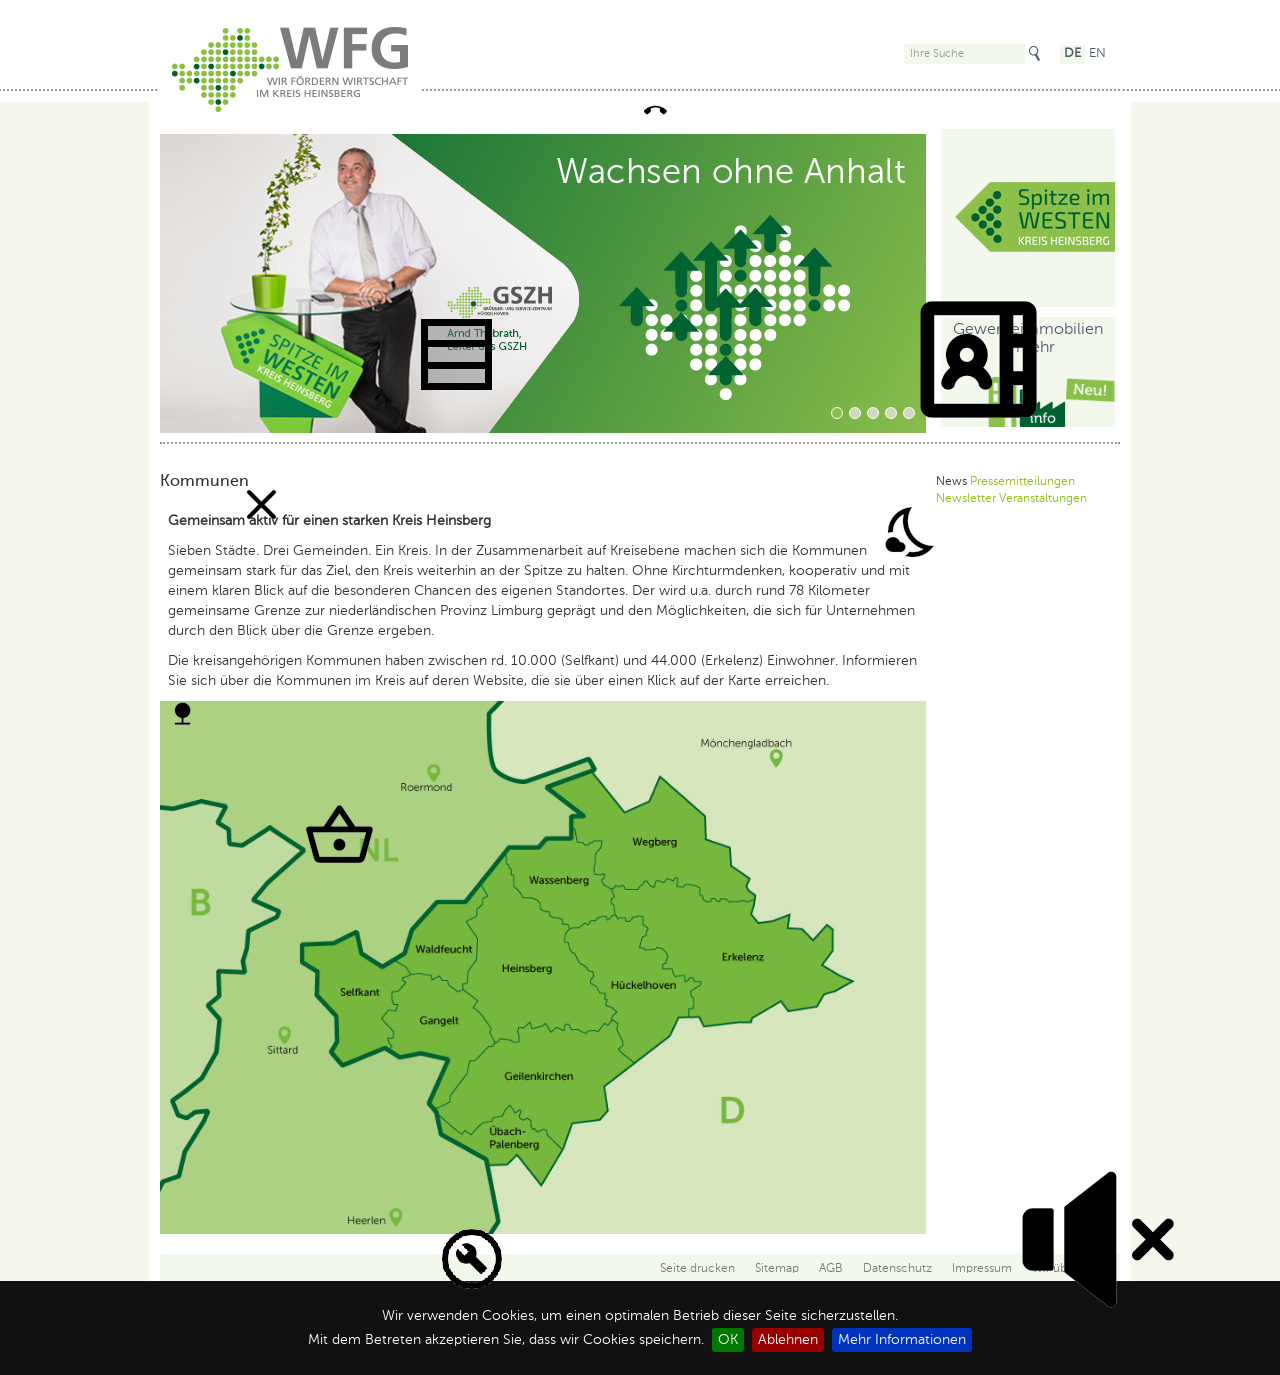 Image resolution: width=1280 pixels, height=1375 pixels. Describe the element at coordinates (913, 532) in the screenshot. I see `switch to dark mode or night theme` at that location.